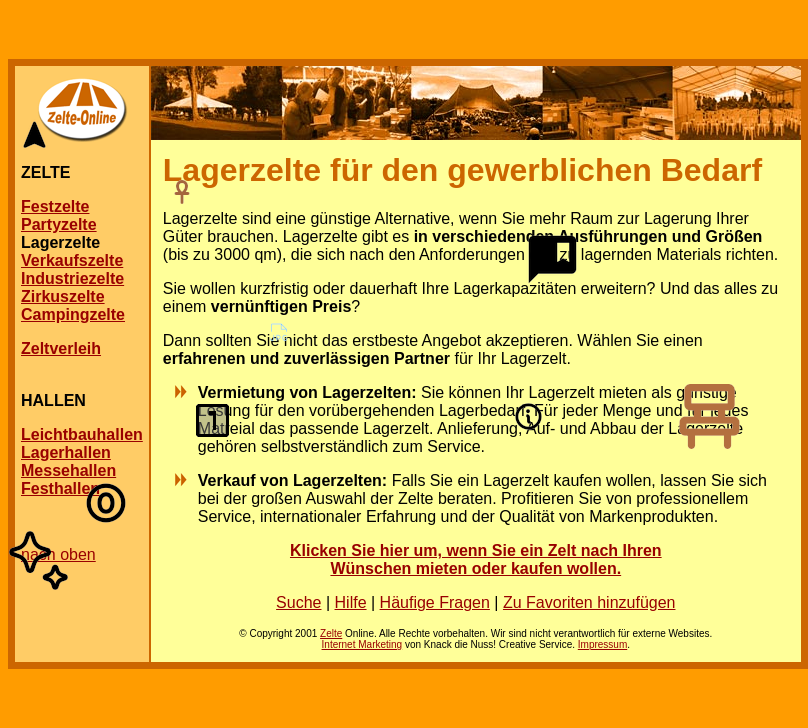  What do you see at coordinates (552, 259) in the screenshot?
I see `access saved comments or notes` at bounding box center [552, 259].